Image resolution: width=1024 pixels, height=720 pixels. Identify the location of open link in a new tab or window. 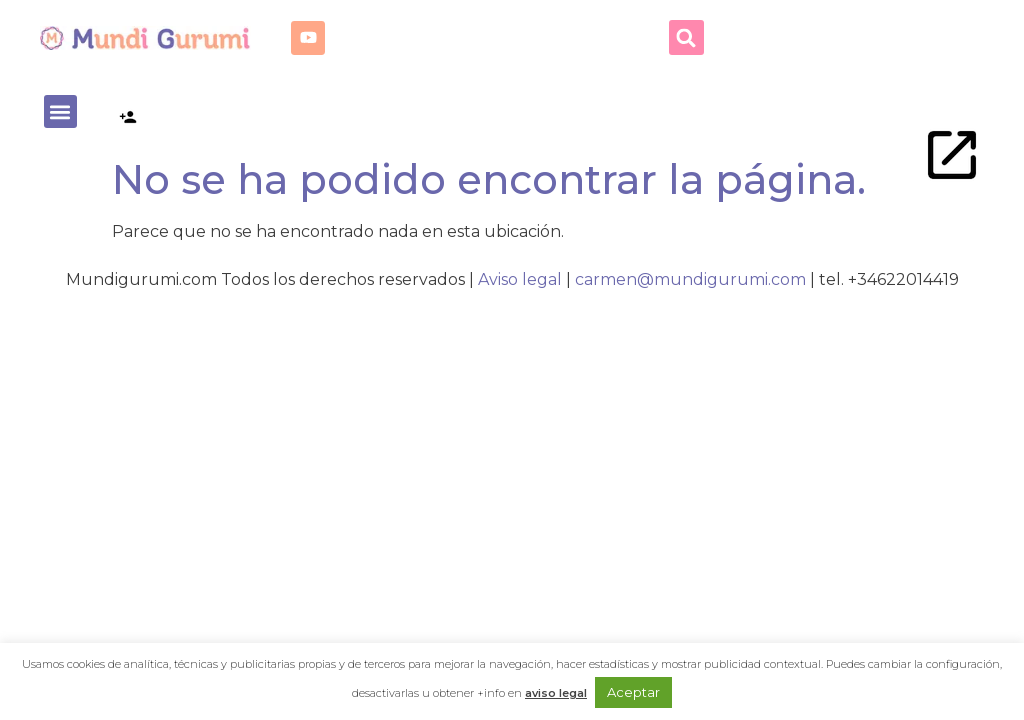
(952, 155).